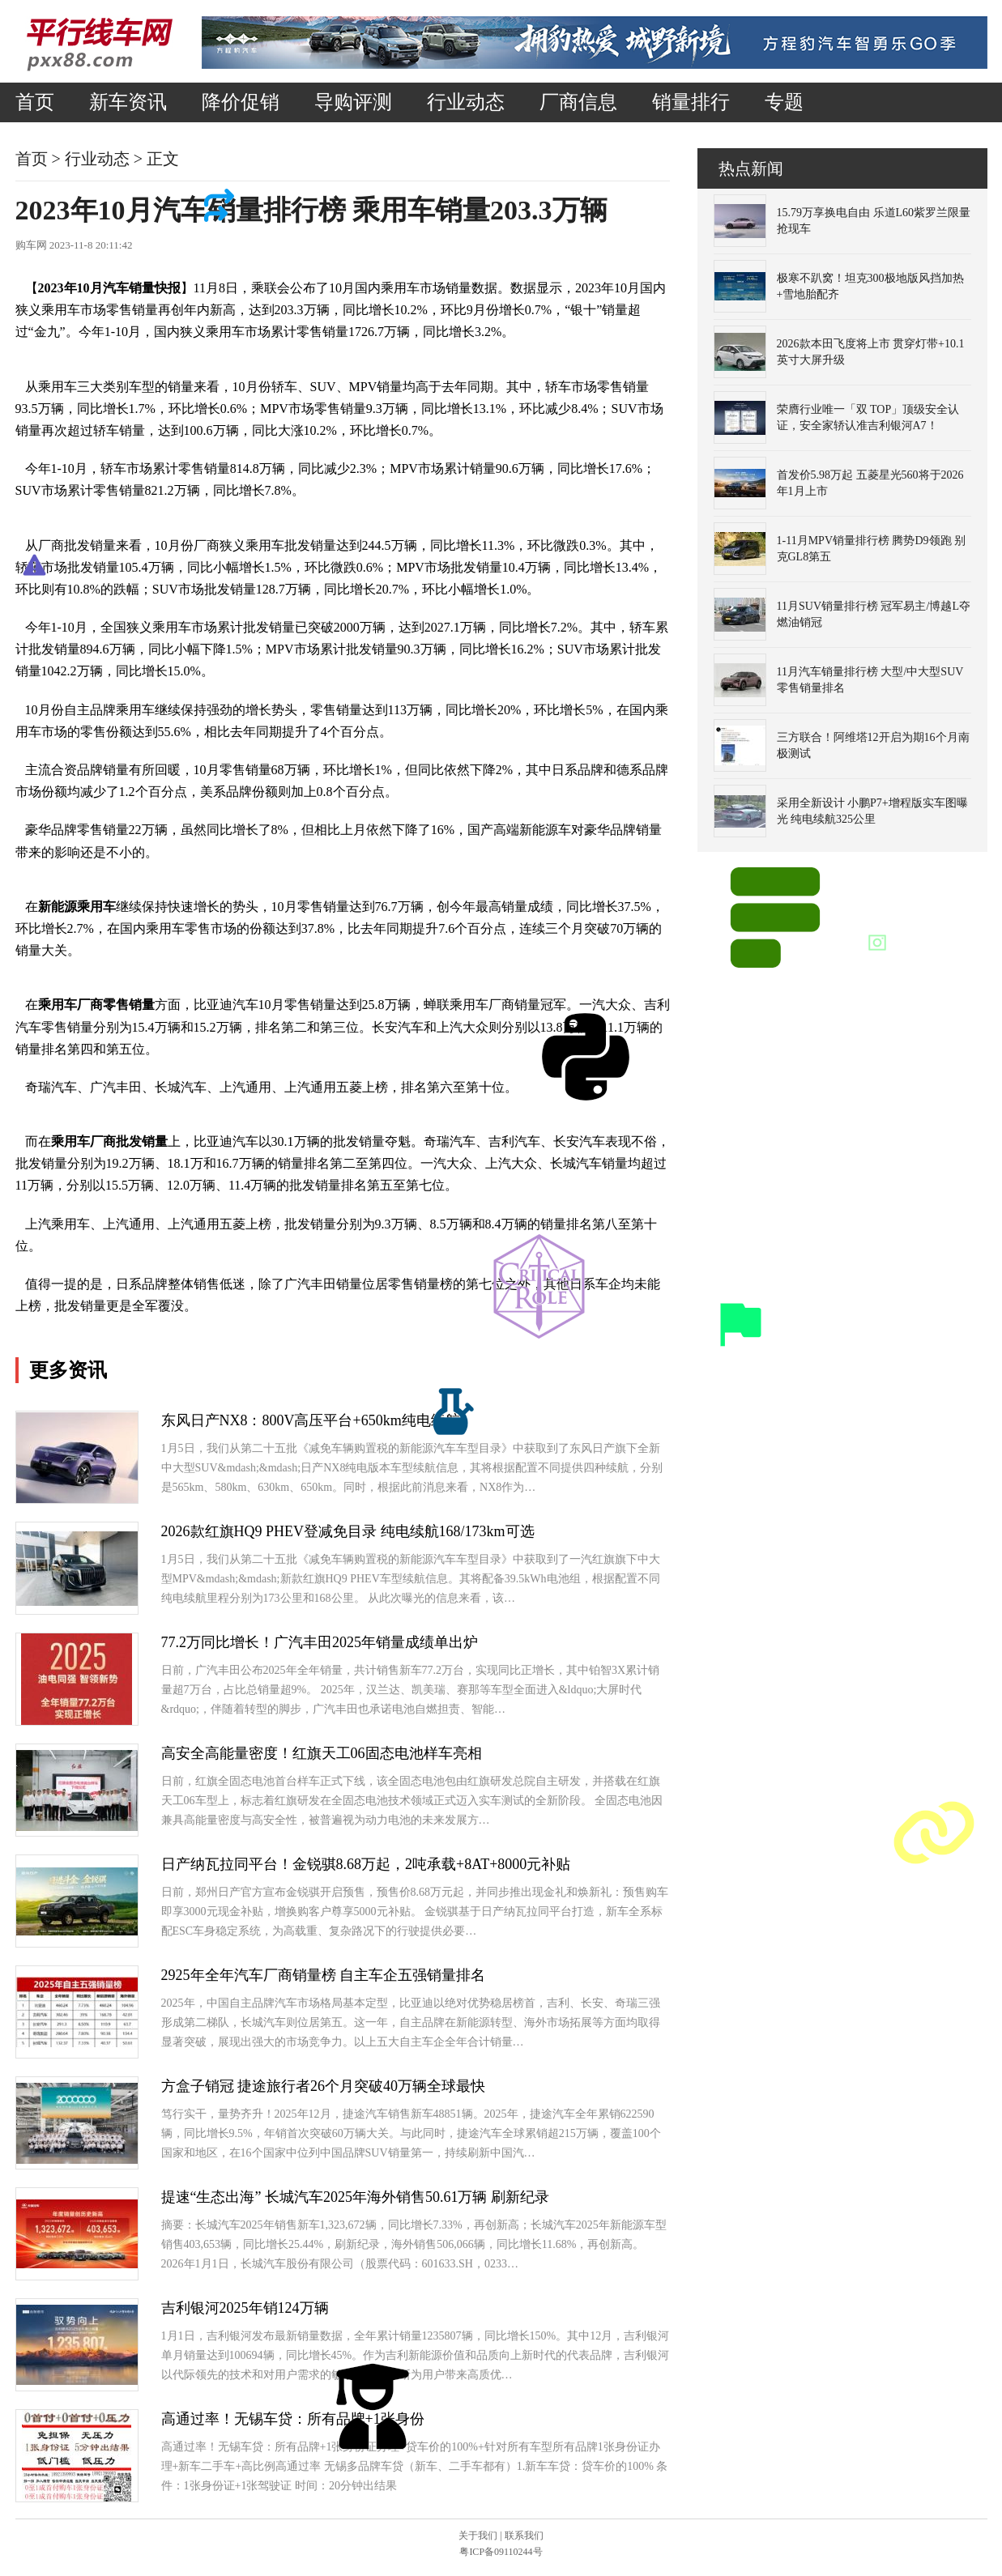 Image resolution: width=1002 pixels, height=2576 pixels. I want to click on access cannabis or smoking-related content, so click(450, 1411).